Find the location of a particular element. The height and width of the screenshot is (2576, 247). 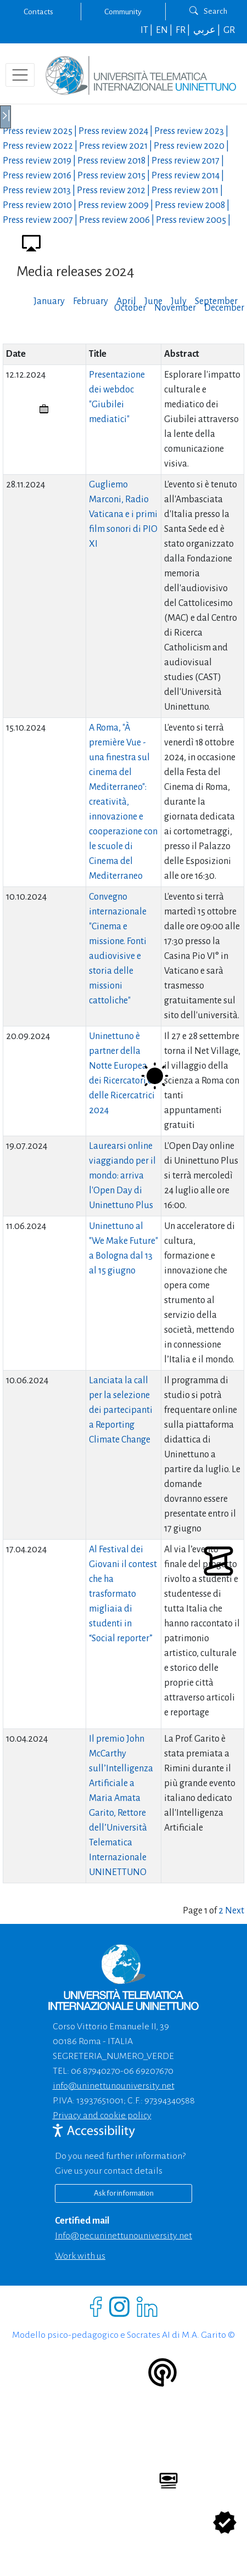

access work-related files or documents is located at coordinates (44, 409).